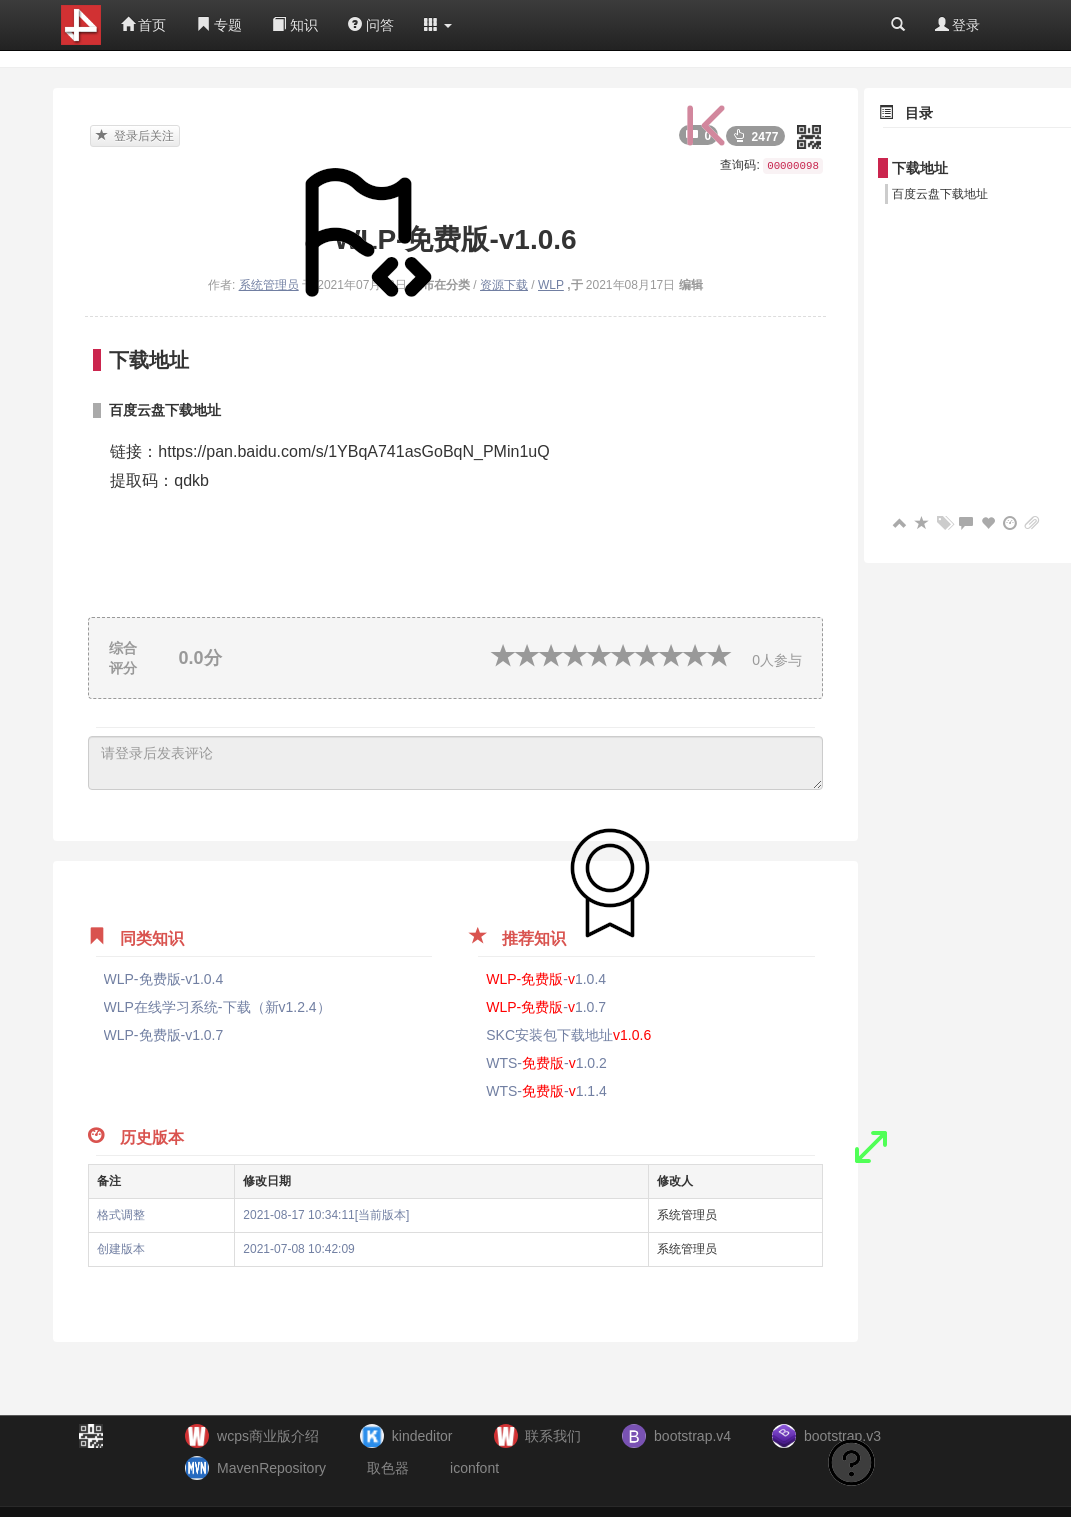 This screenshot has height=1517, width=1071. Describe the element at coordinates (871, 1147) in the screenshot. I see `resize window diagonally` at that location.